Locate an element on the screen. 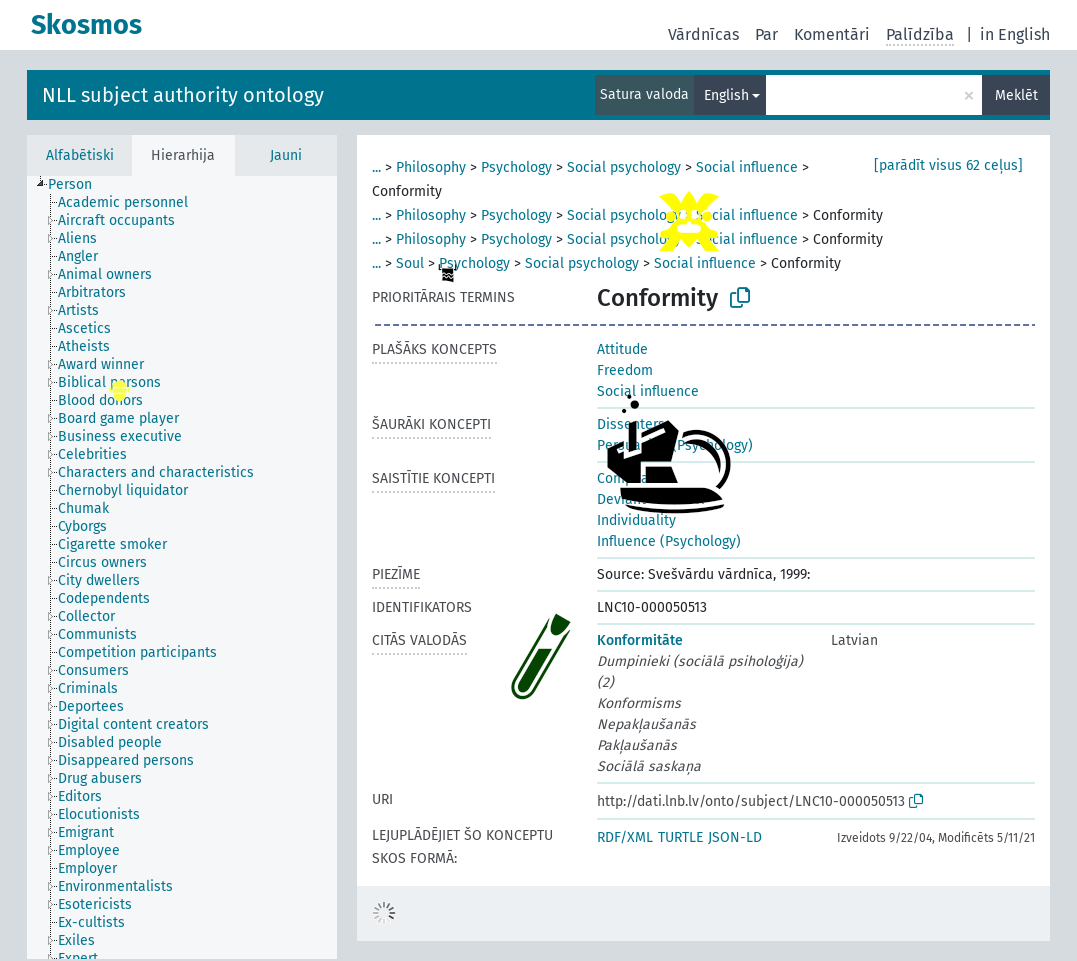  decorative tribal or aztec-style game badge is located at coordinates (689, 221).